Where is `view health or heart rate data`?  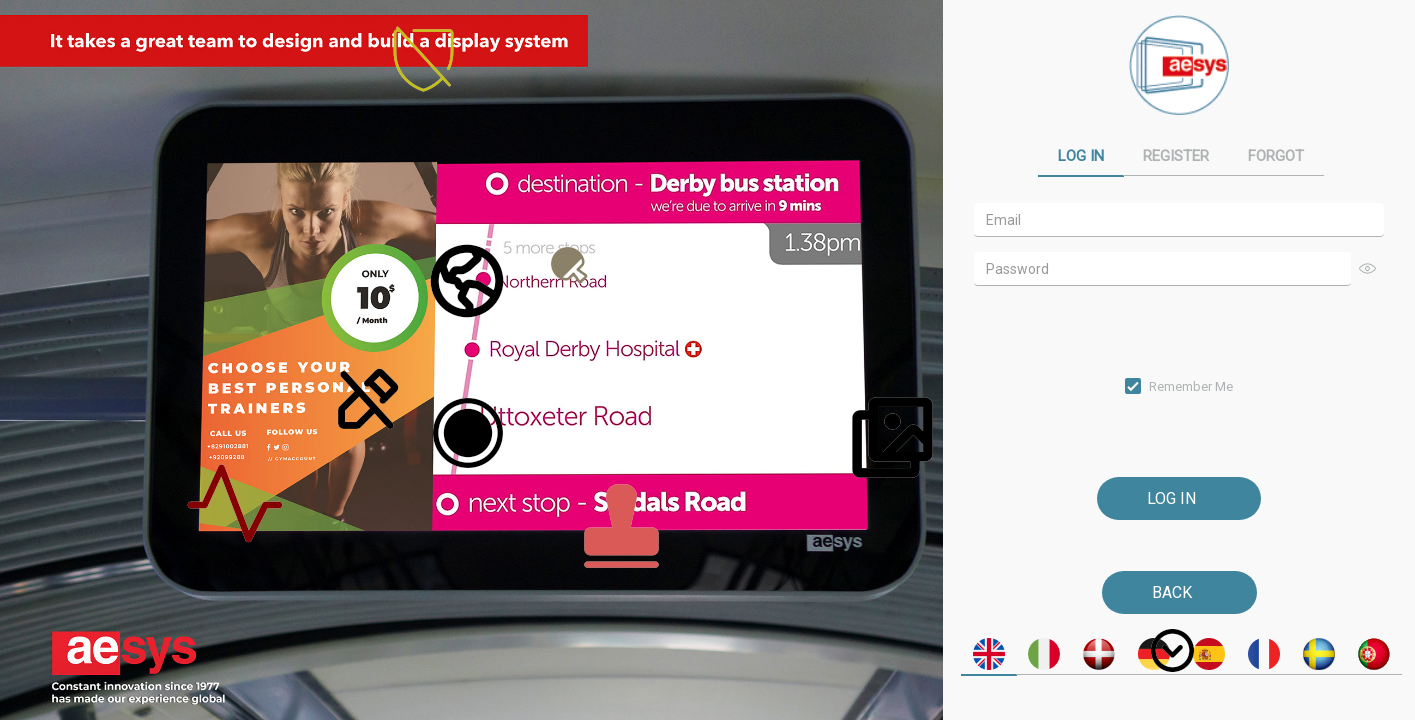 view health or heart rate data is located at coordinates (235, 505).